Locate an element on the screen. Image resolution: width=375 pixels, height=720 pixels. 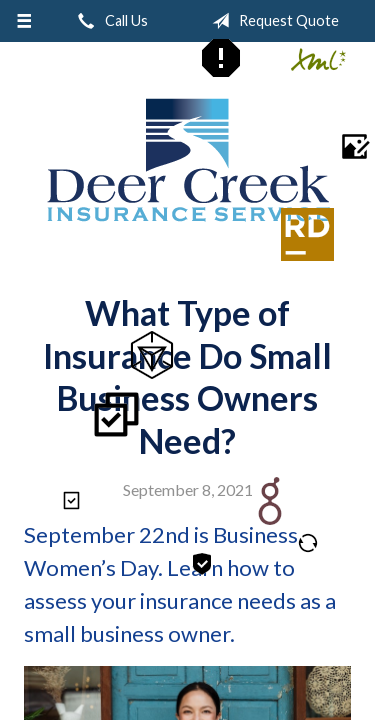
indicates xml file format or data type is located at coordinates (318, 59).